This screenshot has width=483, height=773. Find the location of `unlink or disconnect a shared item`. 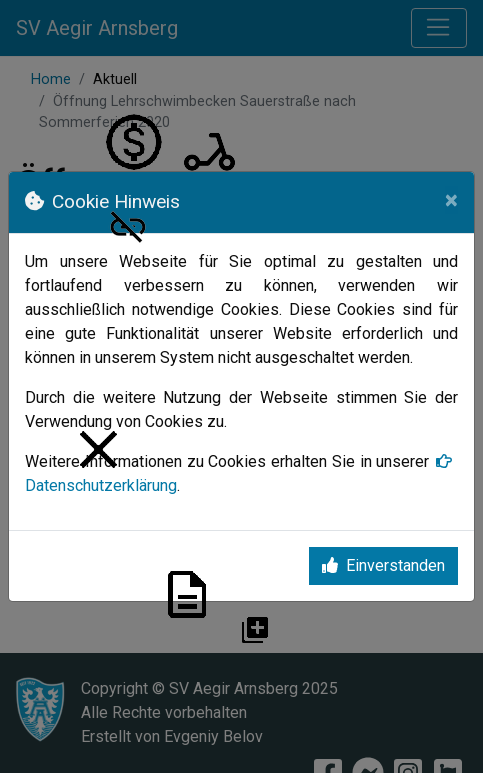

unlink or disconnect a shared item is located at coordinates (128, 227).